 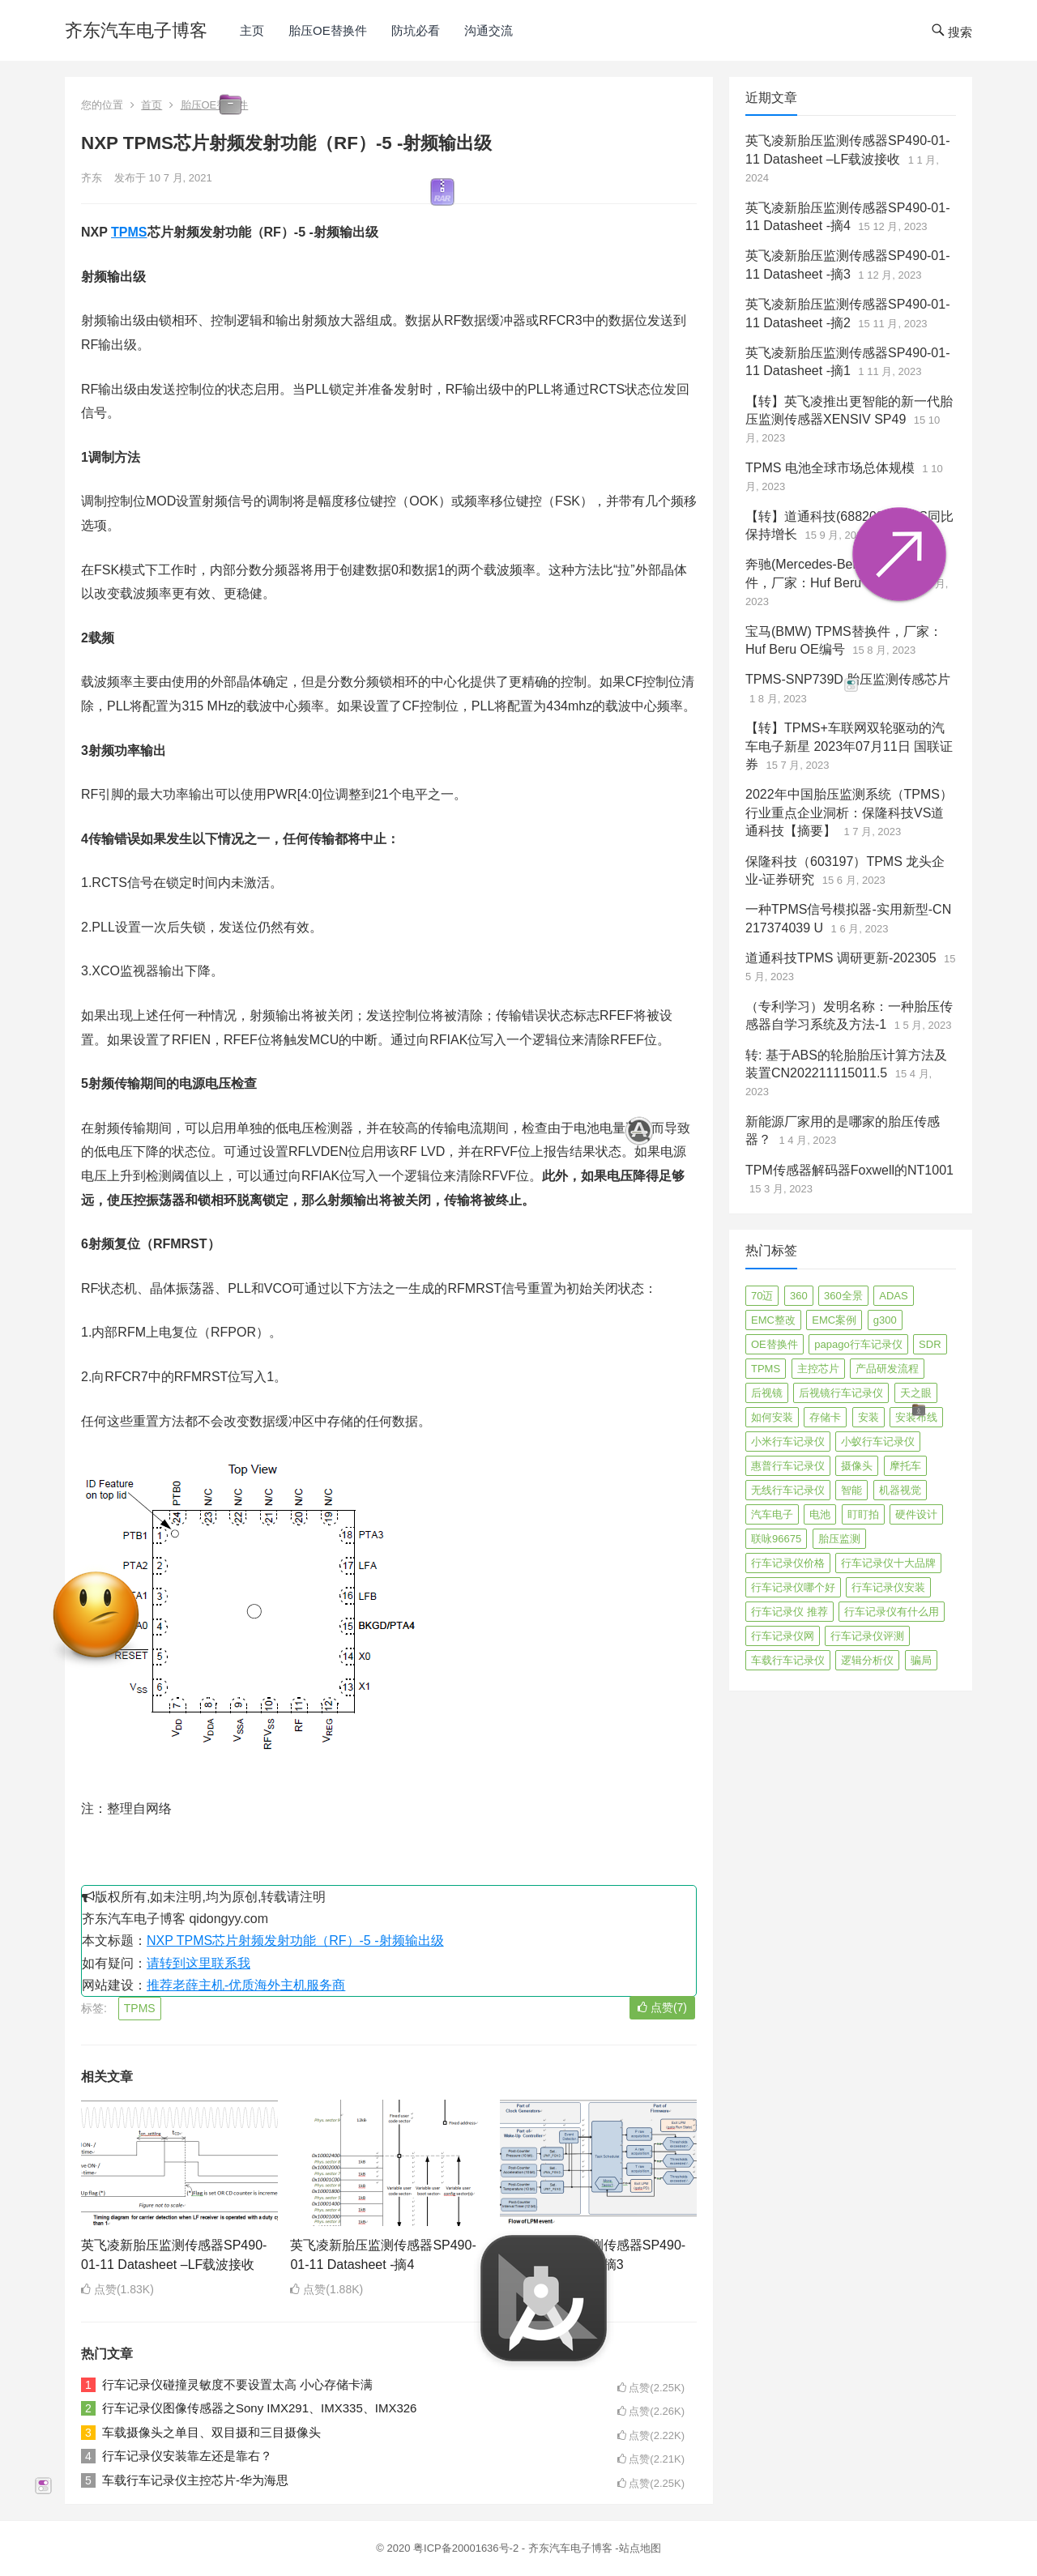 I want to click on open the file manager application, so click(x=230, y=104).